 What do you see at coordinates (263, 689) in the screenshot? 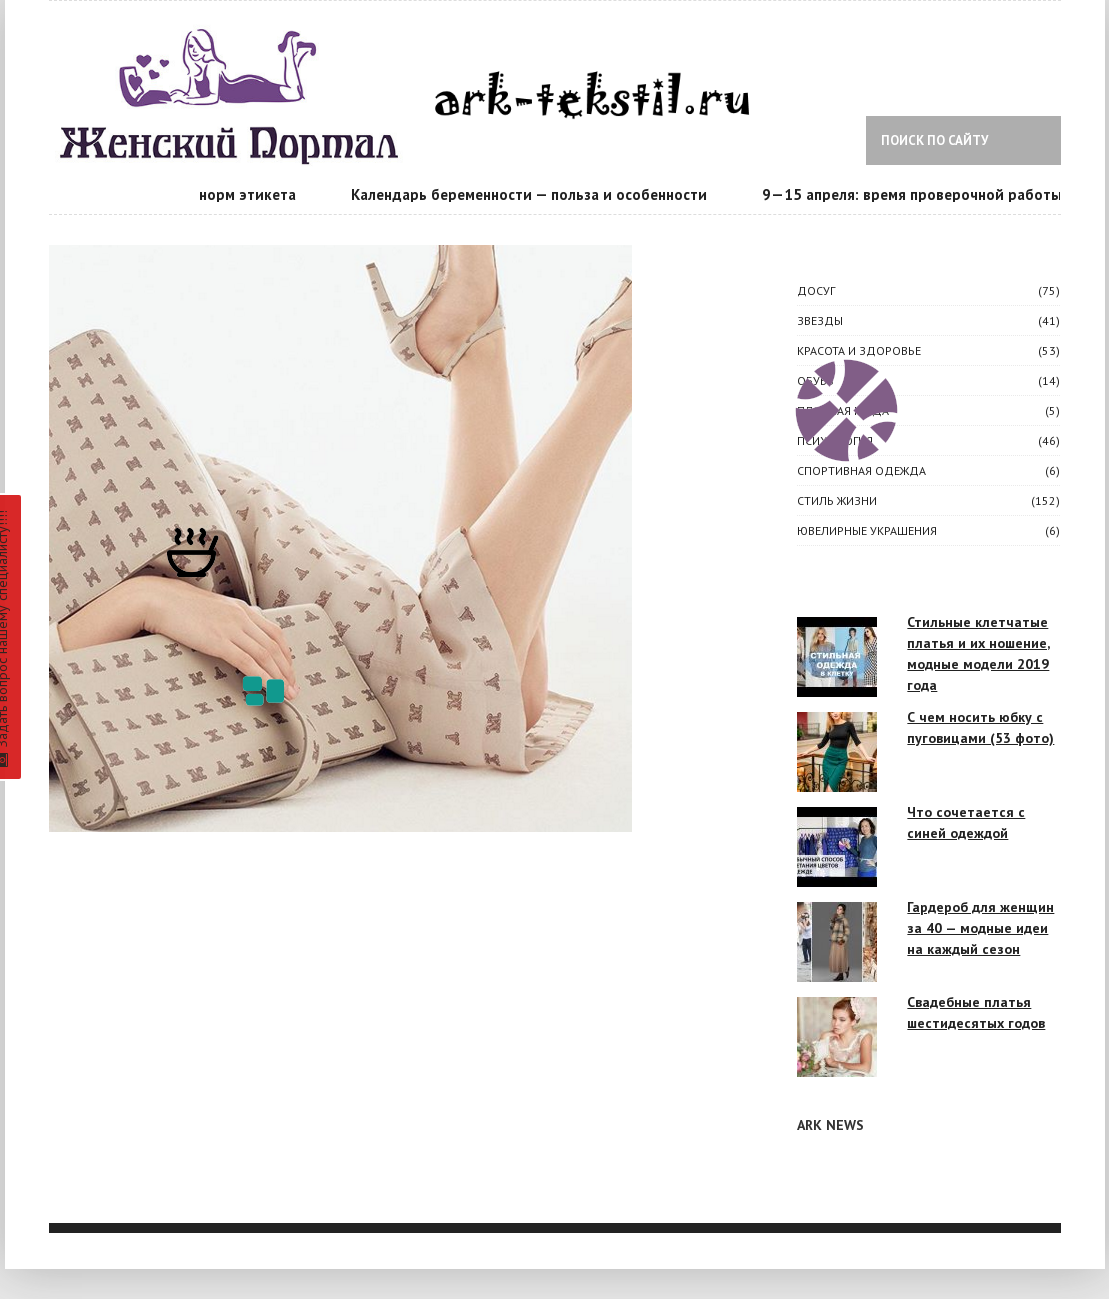
I see `view grouped elements or components` at bounding box center [263, 689].